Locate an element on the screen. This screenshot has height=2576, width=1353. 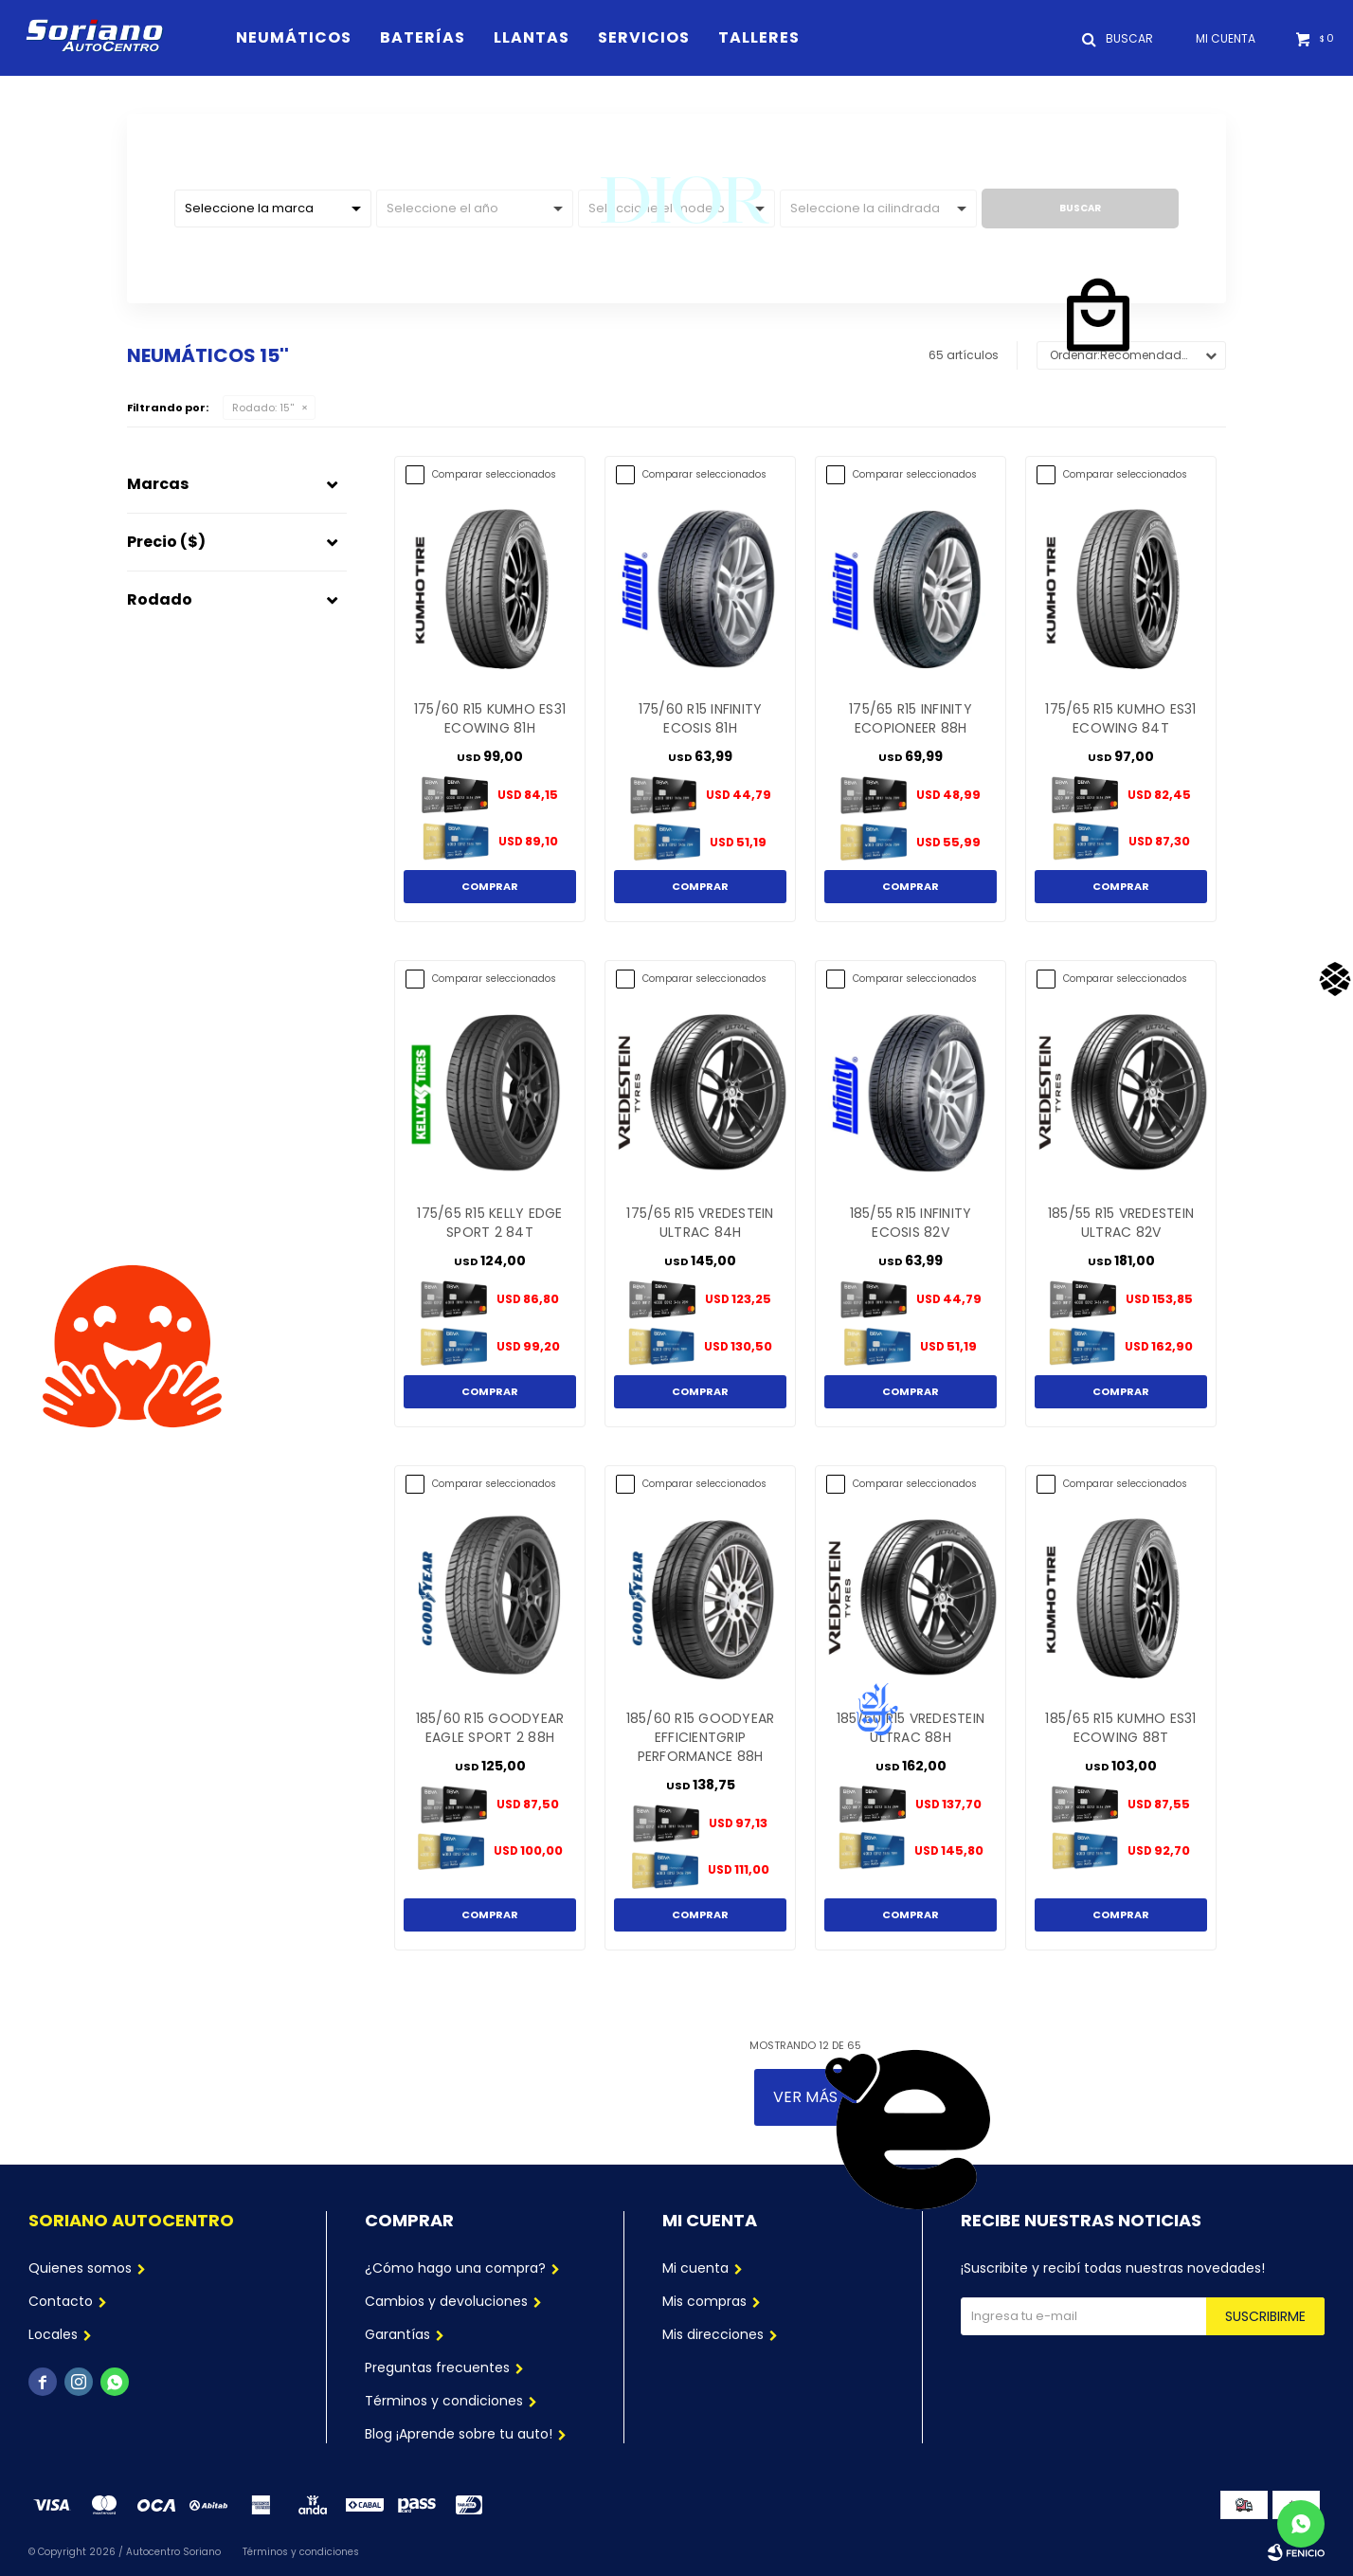
RedwoodJS framework logo is located at coordinates (1335, 979).